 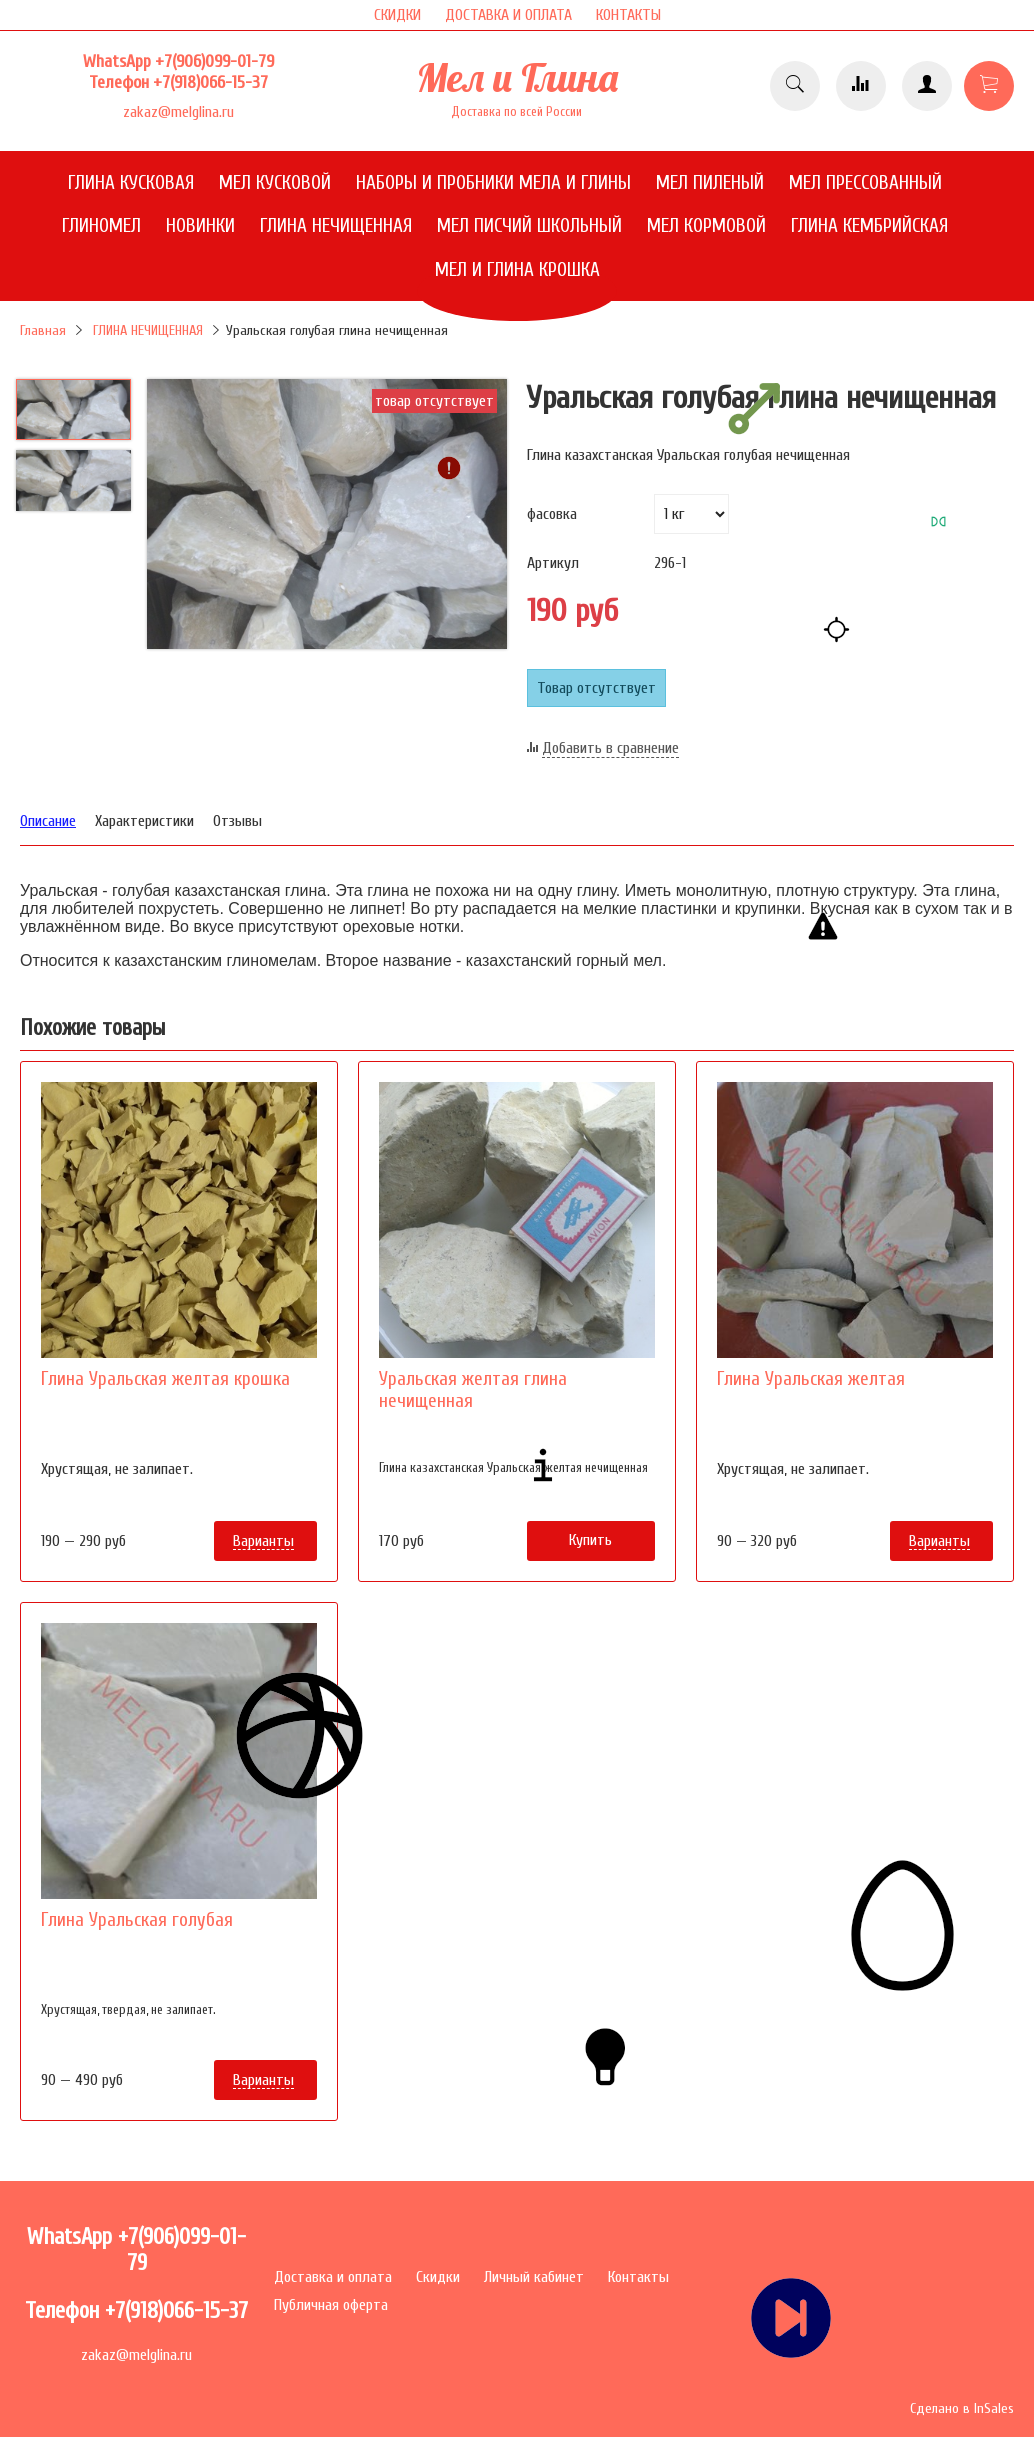 I want to click on indicates dolby digital audio support, so click(x=938, y=521).